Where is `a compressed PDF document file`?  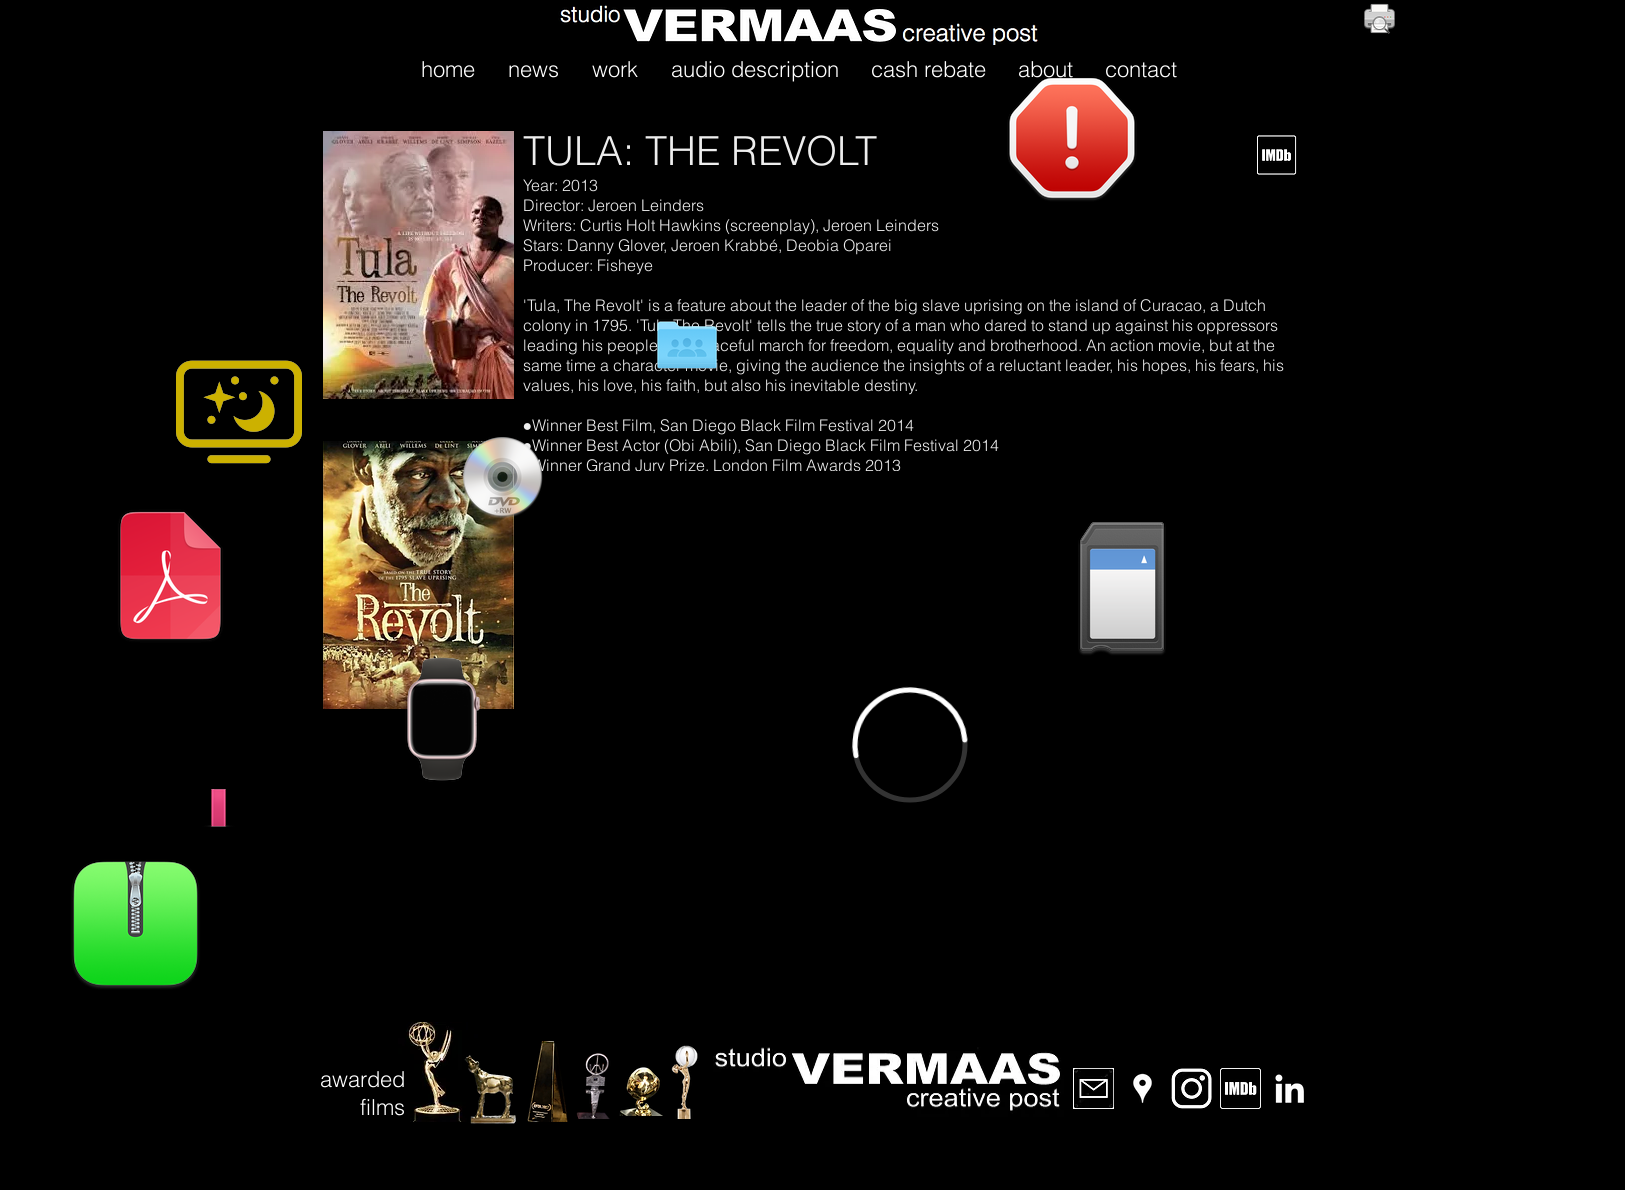
a compressed PDF document file is located at coordinates (170, 575).